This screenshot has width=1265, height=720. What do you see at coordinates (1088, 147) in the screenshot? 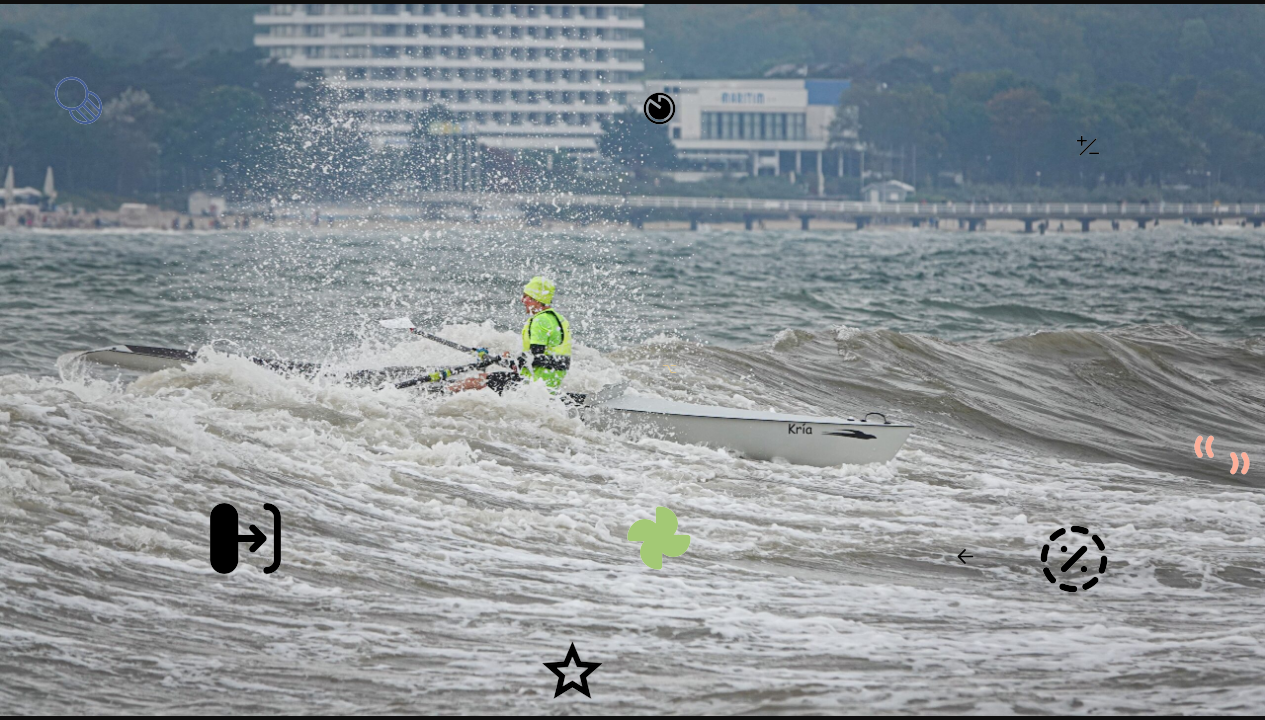
I see `toggle between adding or subtracting values` at bounding box center [1088, 147].